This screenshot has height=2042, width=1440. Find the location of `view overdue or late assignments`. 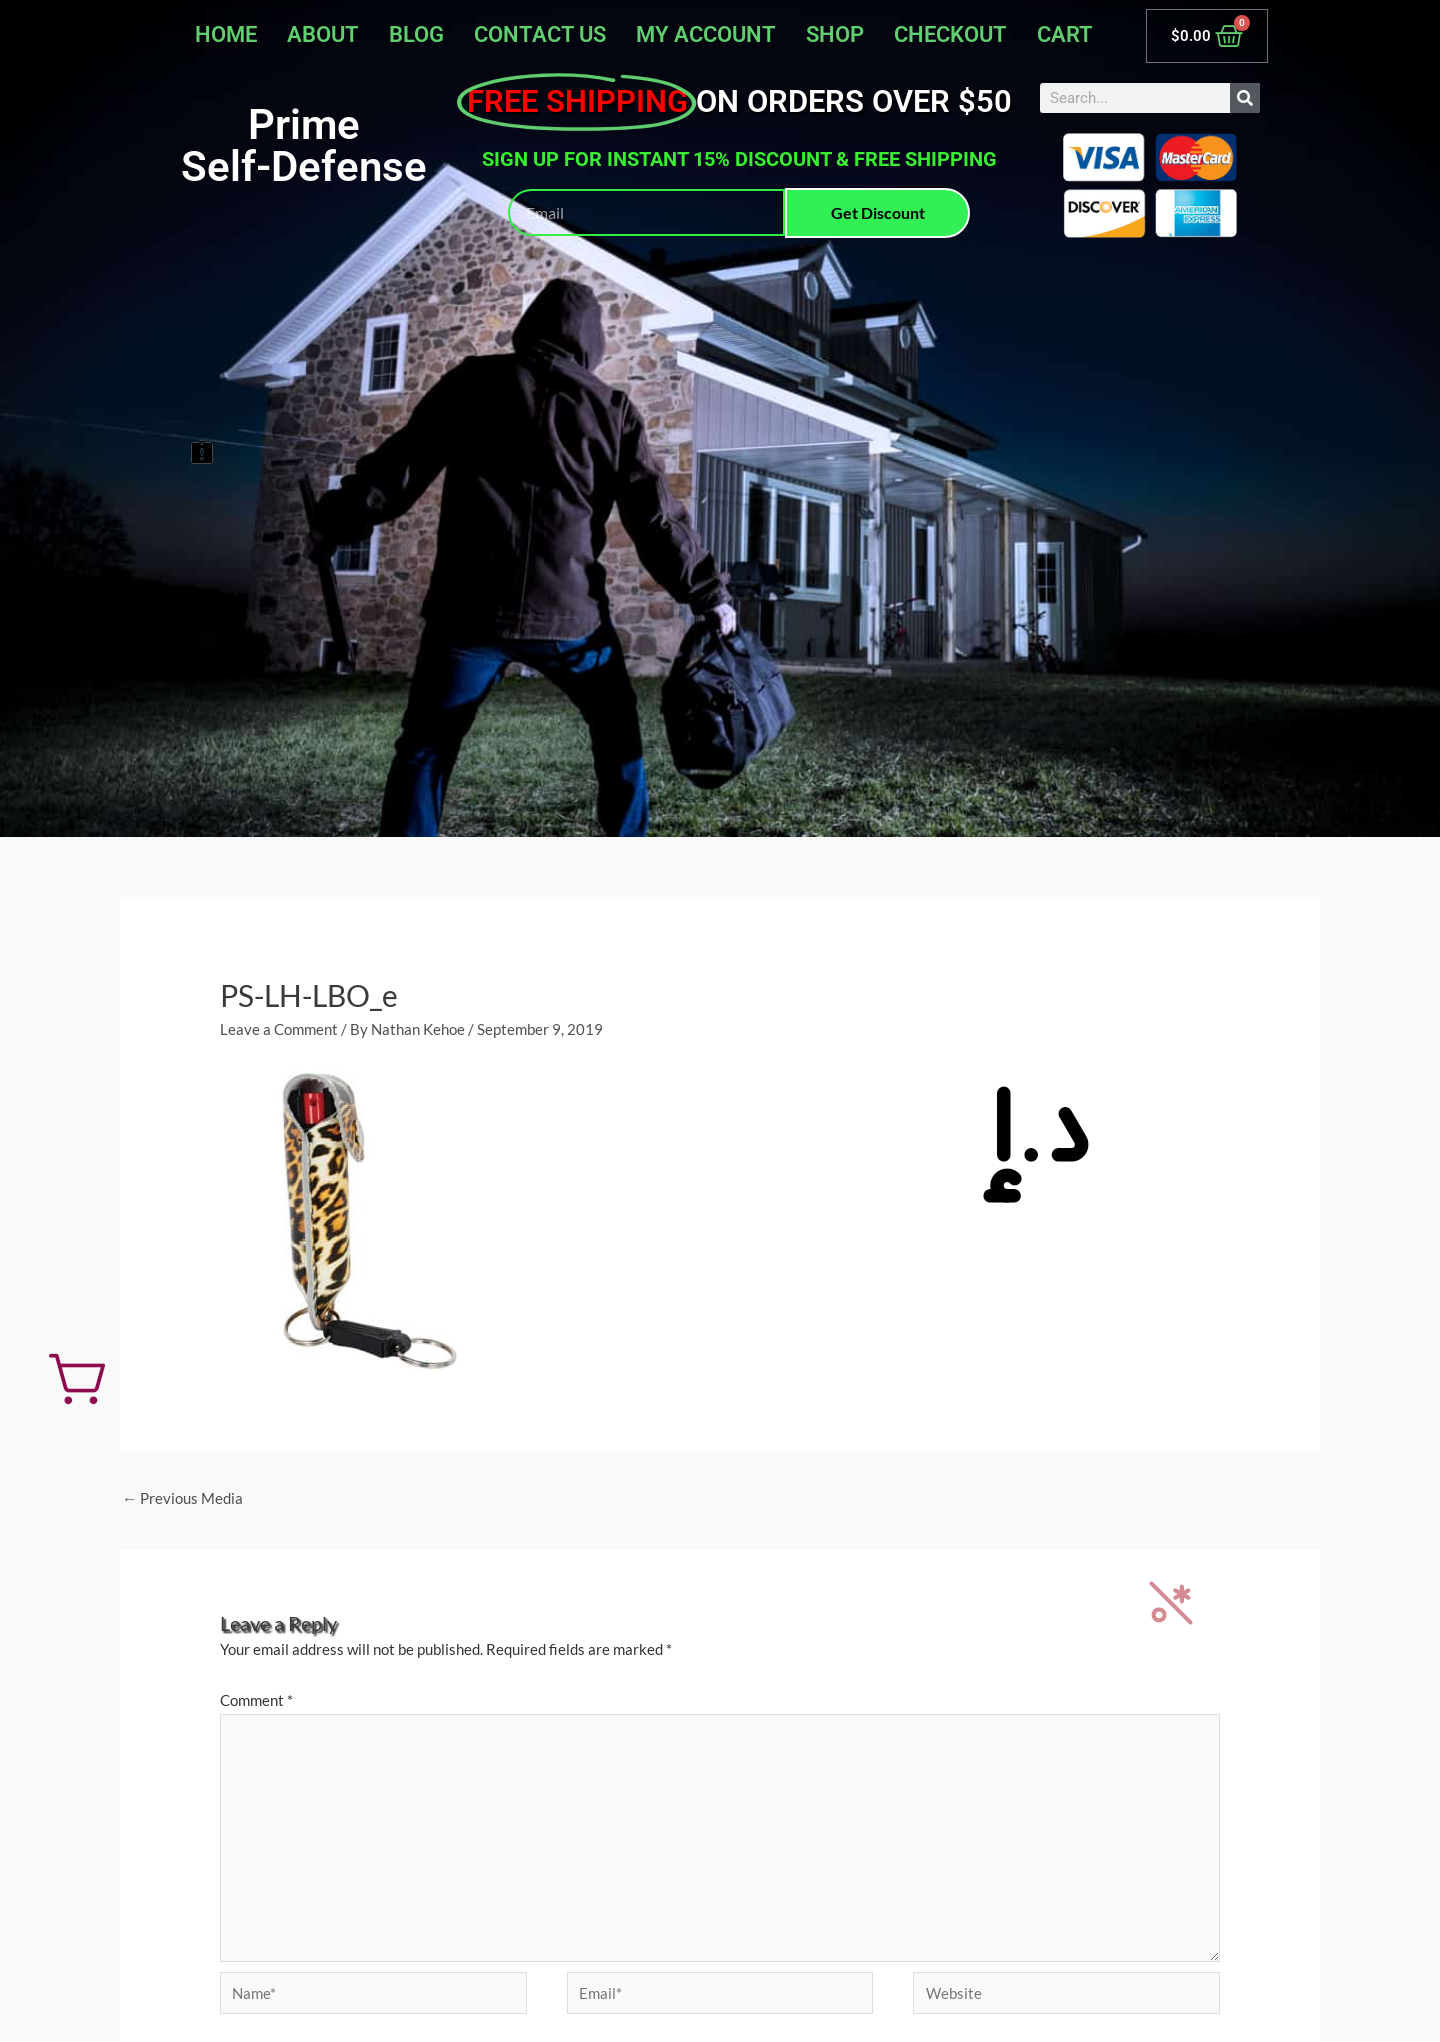

view overdue or late assignments is located at coordinates (202, 453).